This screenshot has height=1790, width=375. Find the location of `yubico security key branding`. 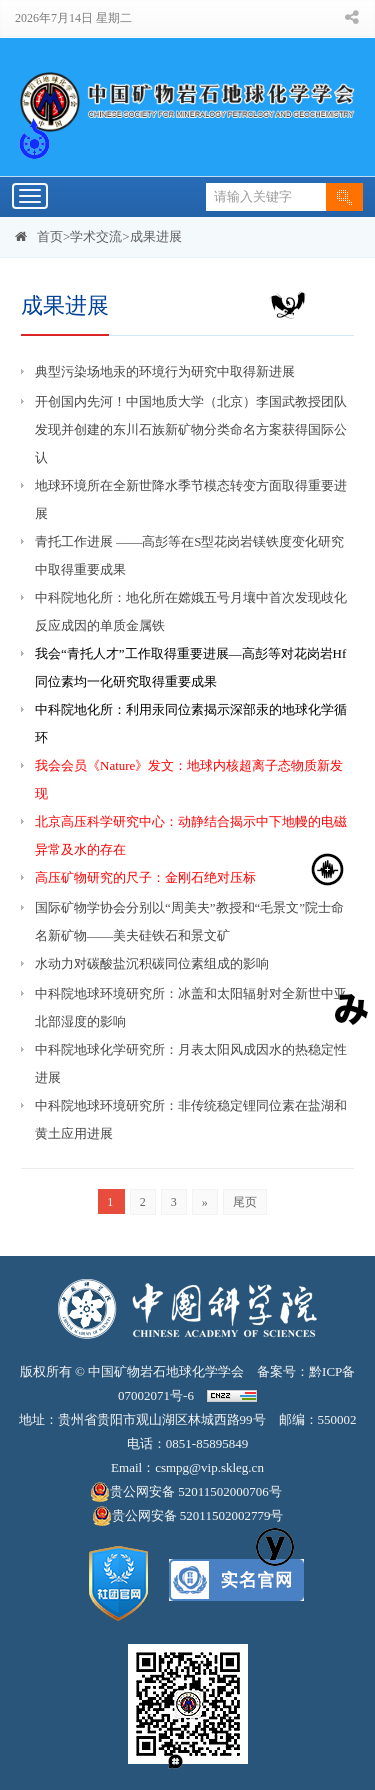

yubico security key branding is located at coordinates (275, 1547).